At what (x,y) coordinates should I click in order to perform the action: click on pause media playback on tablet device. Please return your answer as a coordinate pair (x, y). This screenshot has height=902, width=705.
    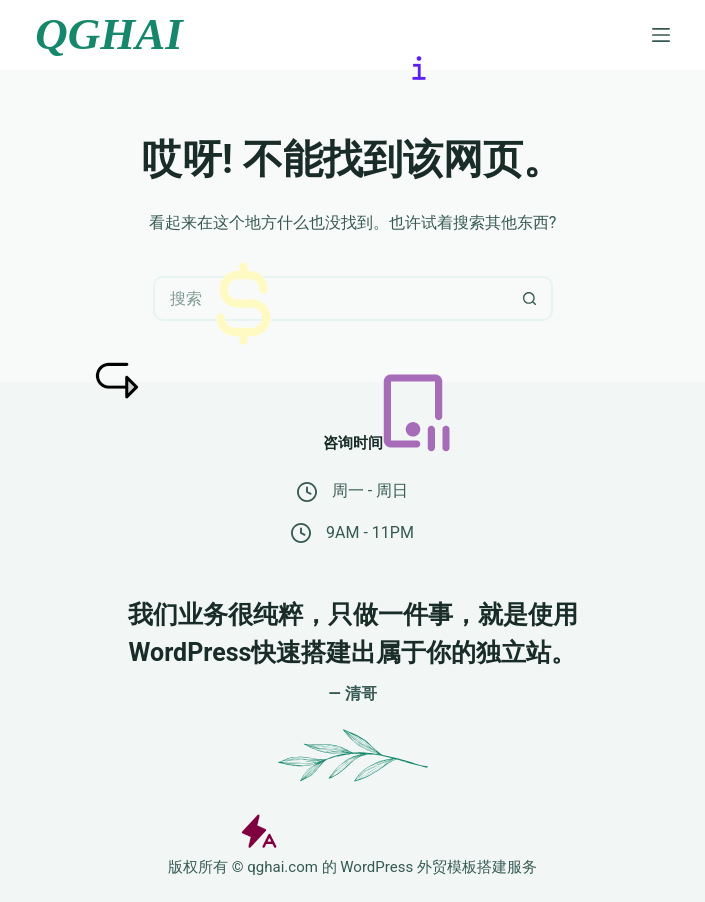
    Looking at the image, I should click on (413, 411).